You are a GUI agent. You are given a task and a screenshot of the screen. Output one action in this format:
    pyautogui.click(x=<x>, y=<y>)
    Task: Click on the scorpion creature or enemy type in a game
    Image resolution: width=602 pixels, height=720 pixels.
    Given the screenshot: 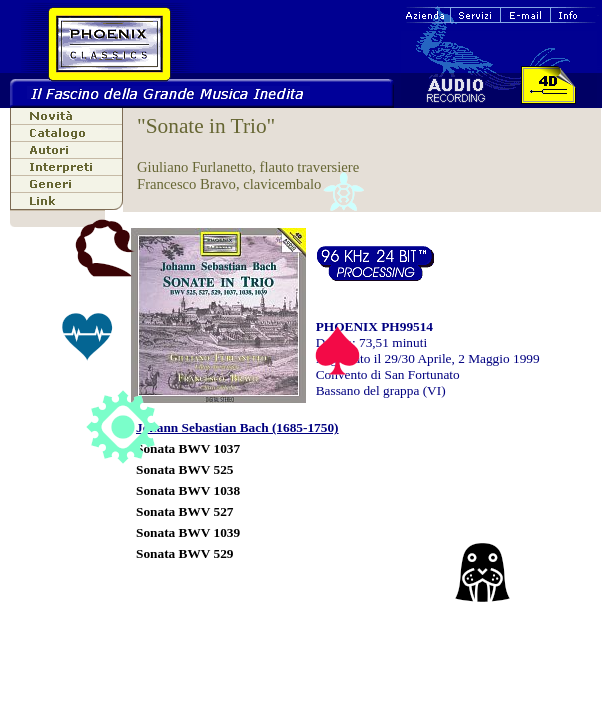 What is the action you would take?
    pyautogui.click(x=105, y=246)
    